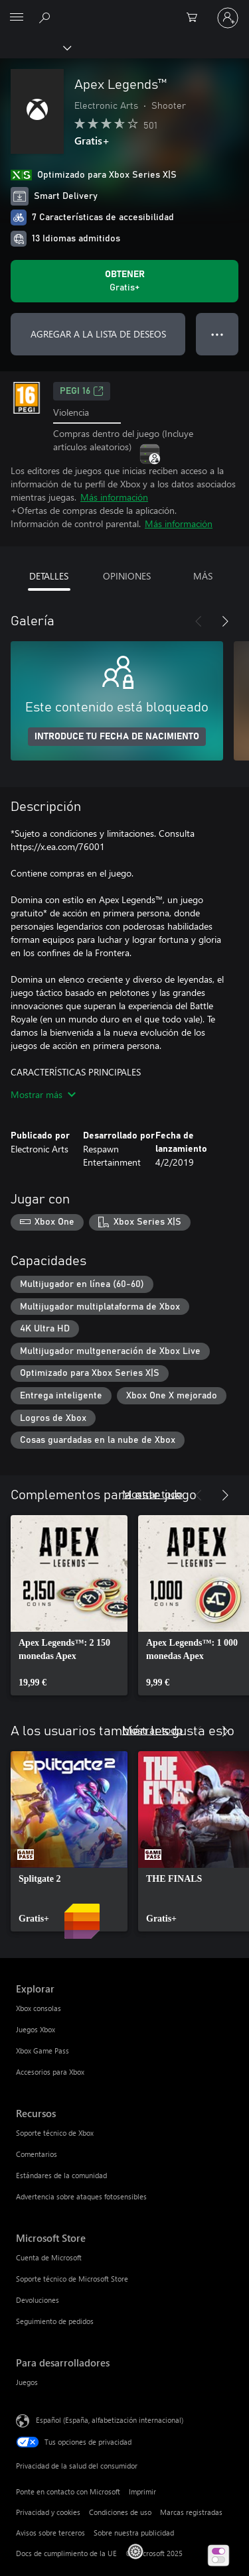 This screenshot has height=2576, width=249. I want to click on open the lists app, so click(82, 1921).